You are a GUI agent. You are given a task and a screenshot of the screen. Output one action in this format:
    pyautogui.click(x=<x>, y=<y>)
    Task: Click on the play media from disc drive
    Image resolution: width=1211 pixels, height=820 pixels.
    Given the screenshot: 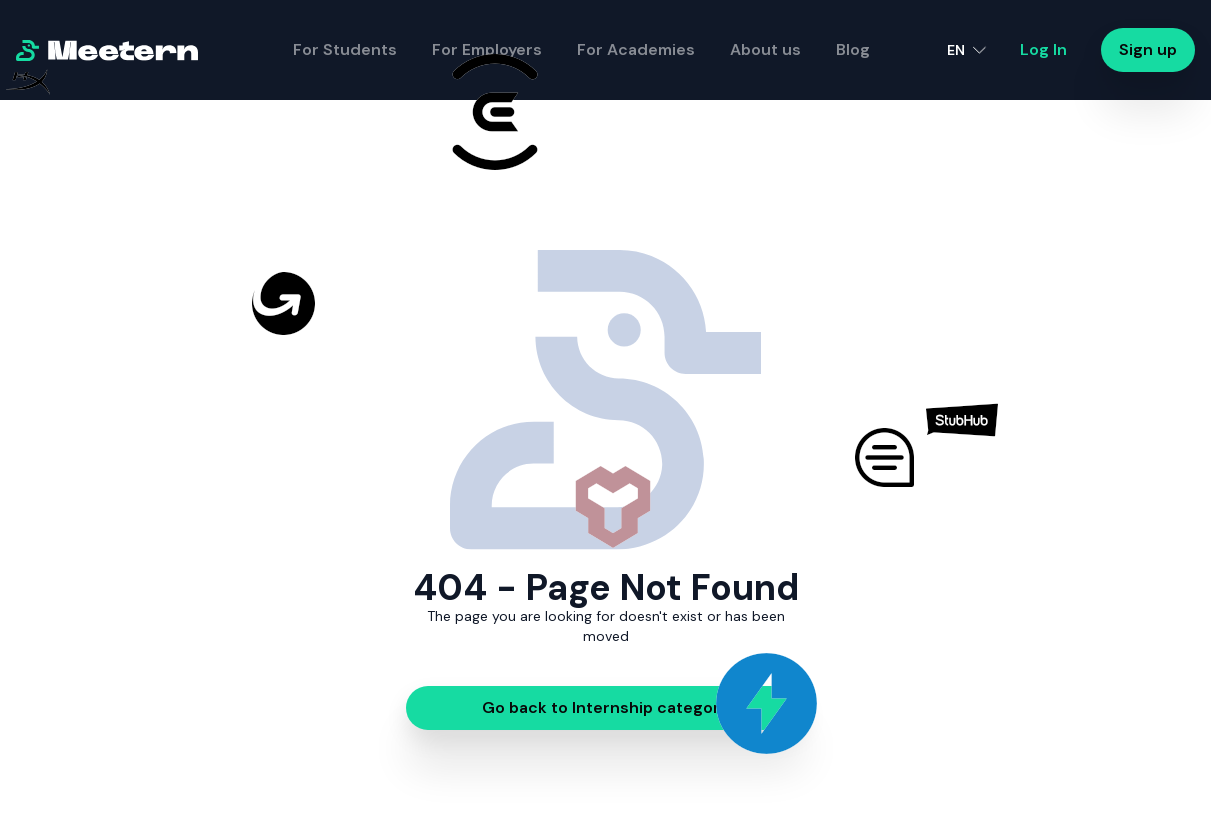 What is the action you would take?
    pyautogui.click(x=766, y=703)
    